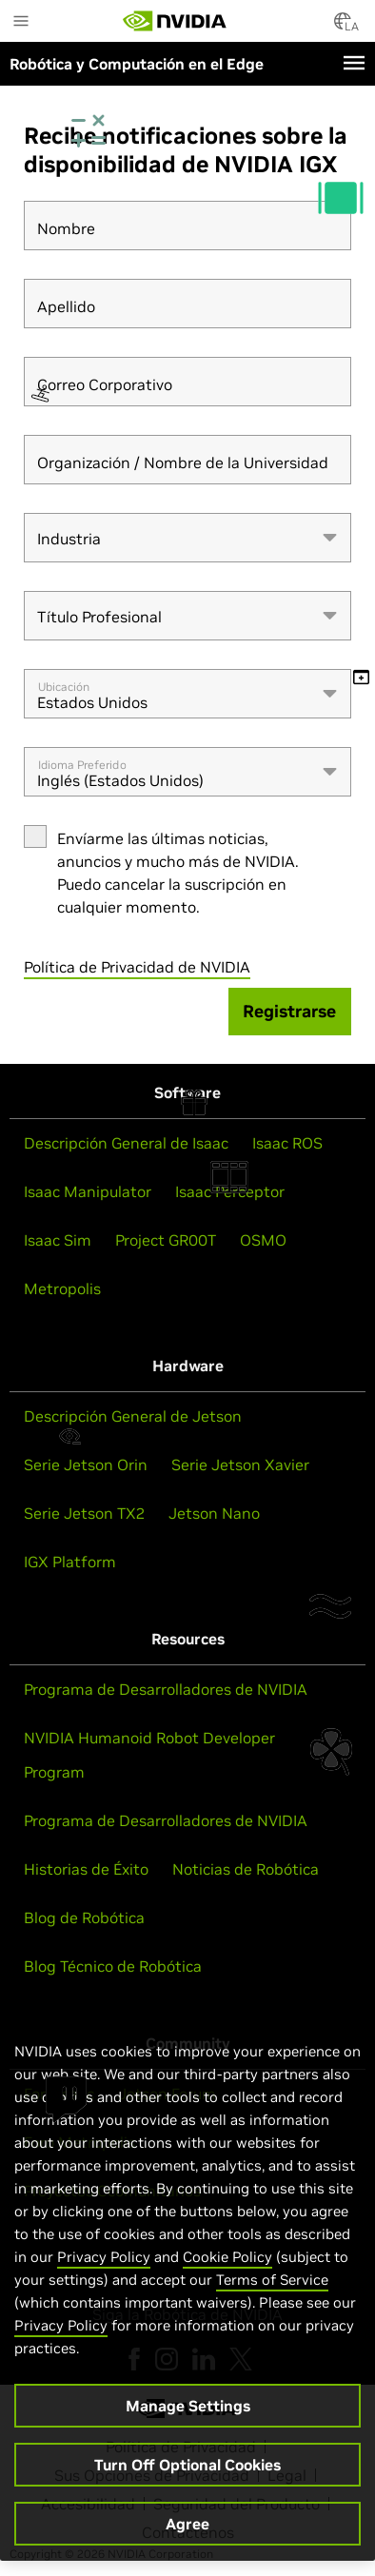 This screenshot has height=2576, width=375. Describe the element at coordinates (41, 393) in the screenshot. I see `access snowboarding or winter sports content` at that location.